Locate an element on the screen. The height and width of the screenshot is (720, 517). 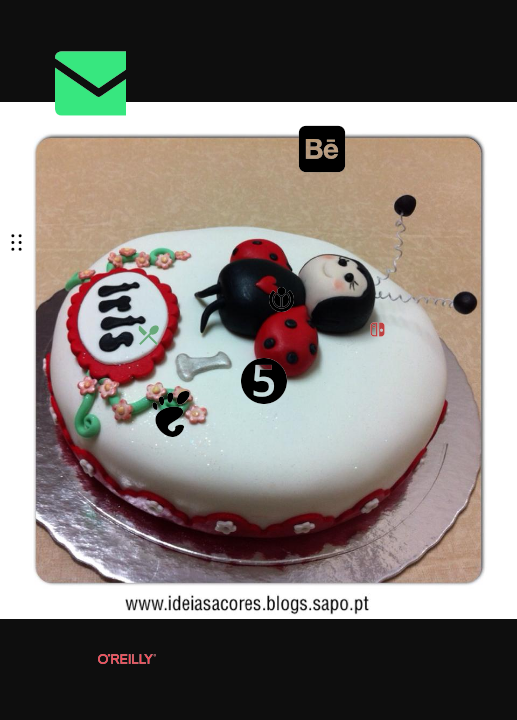
nintendo switch logo is located at coordinates (377, 329).